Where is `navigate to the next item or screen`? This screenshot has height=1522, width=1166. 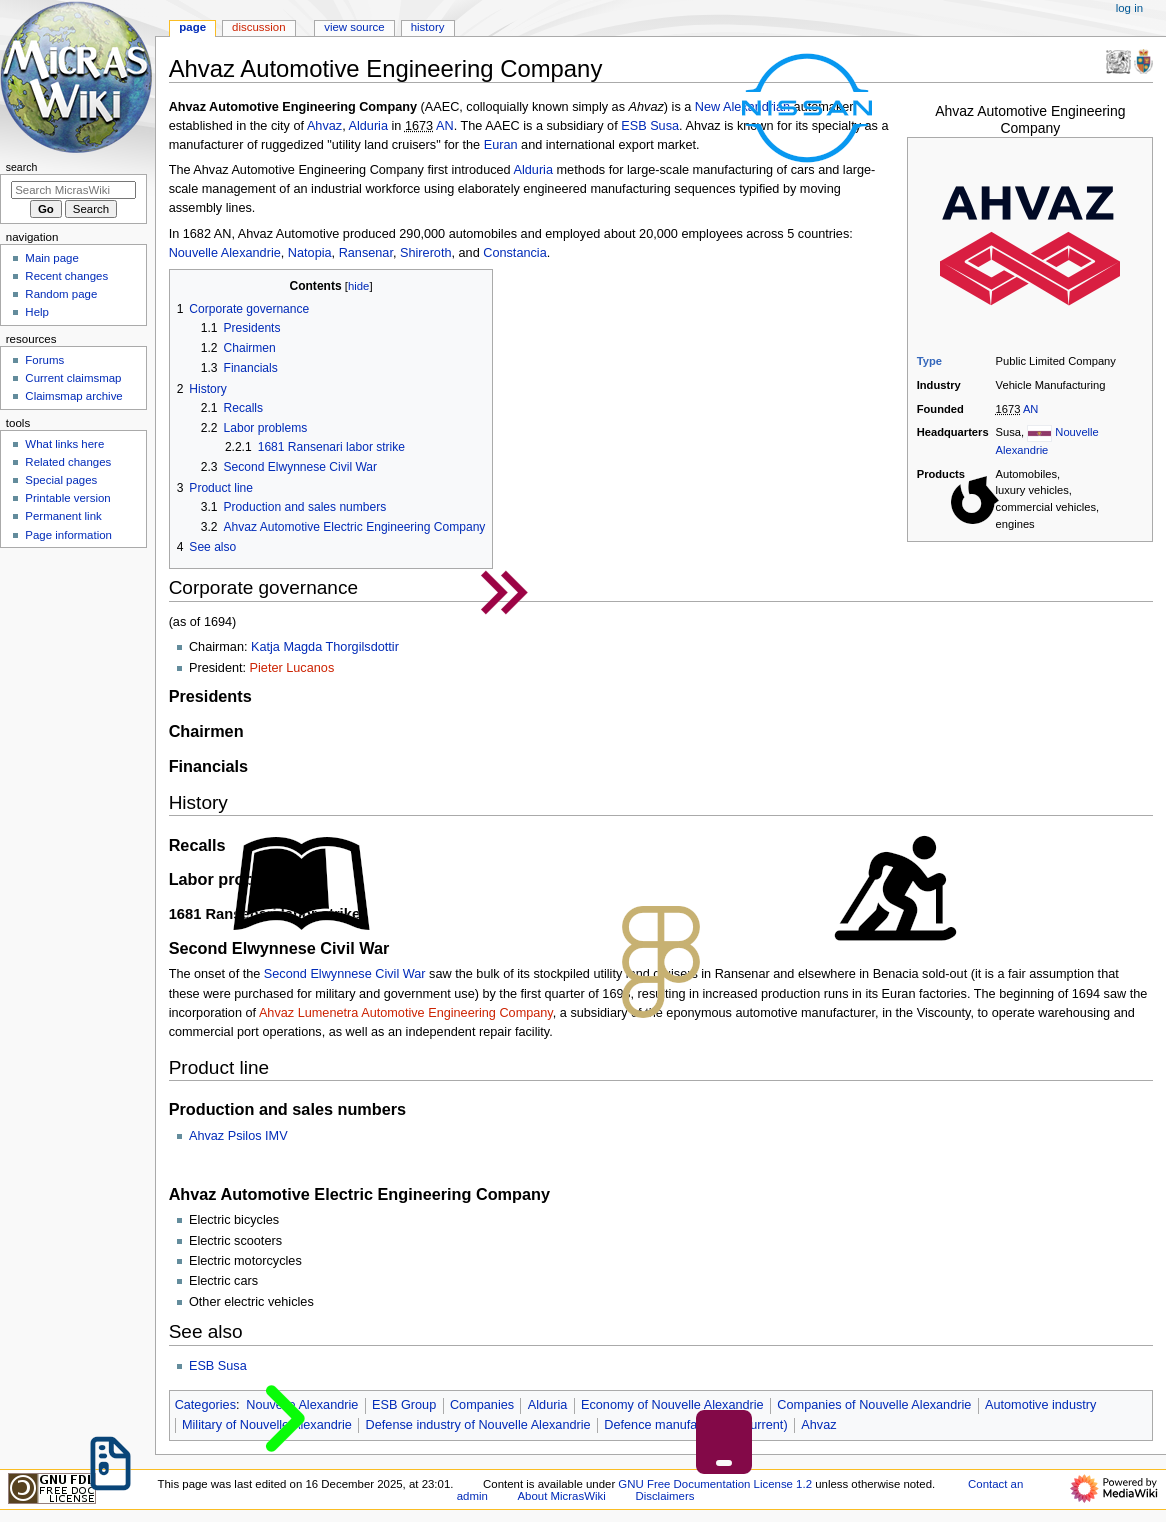
navigate to the next item or screen is located at coordinates (282, 1418).